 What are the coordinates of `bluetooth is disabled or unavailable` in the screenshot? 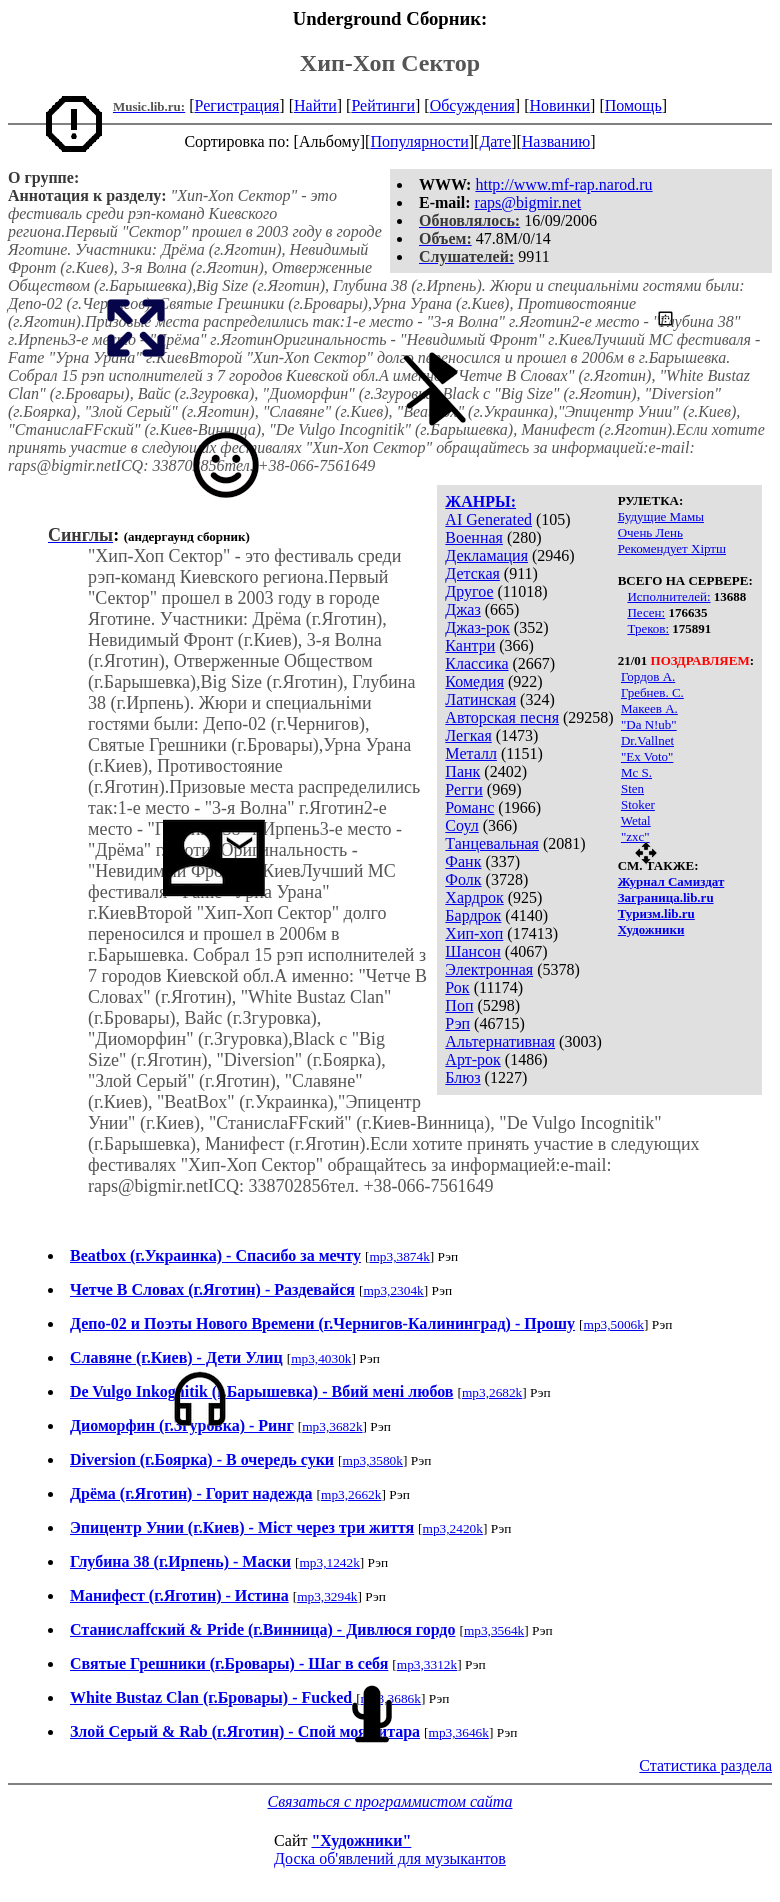 It's located at (432, 389).